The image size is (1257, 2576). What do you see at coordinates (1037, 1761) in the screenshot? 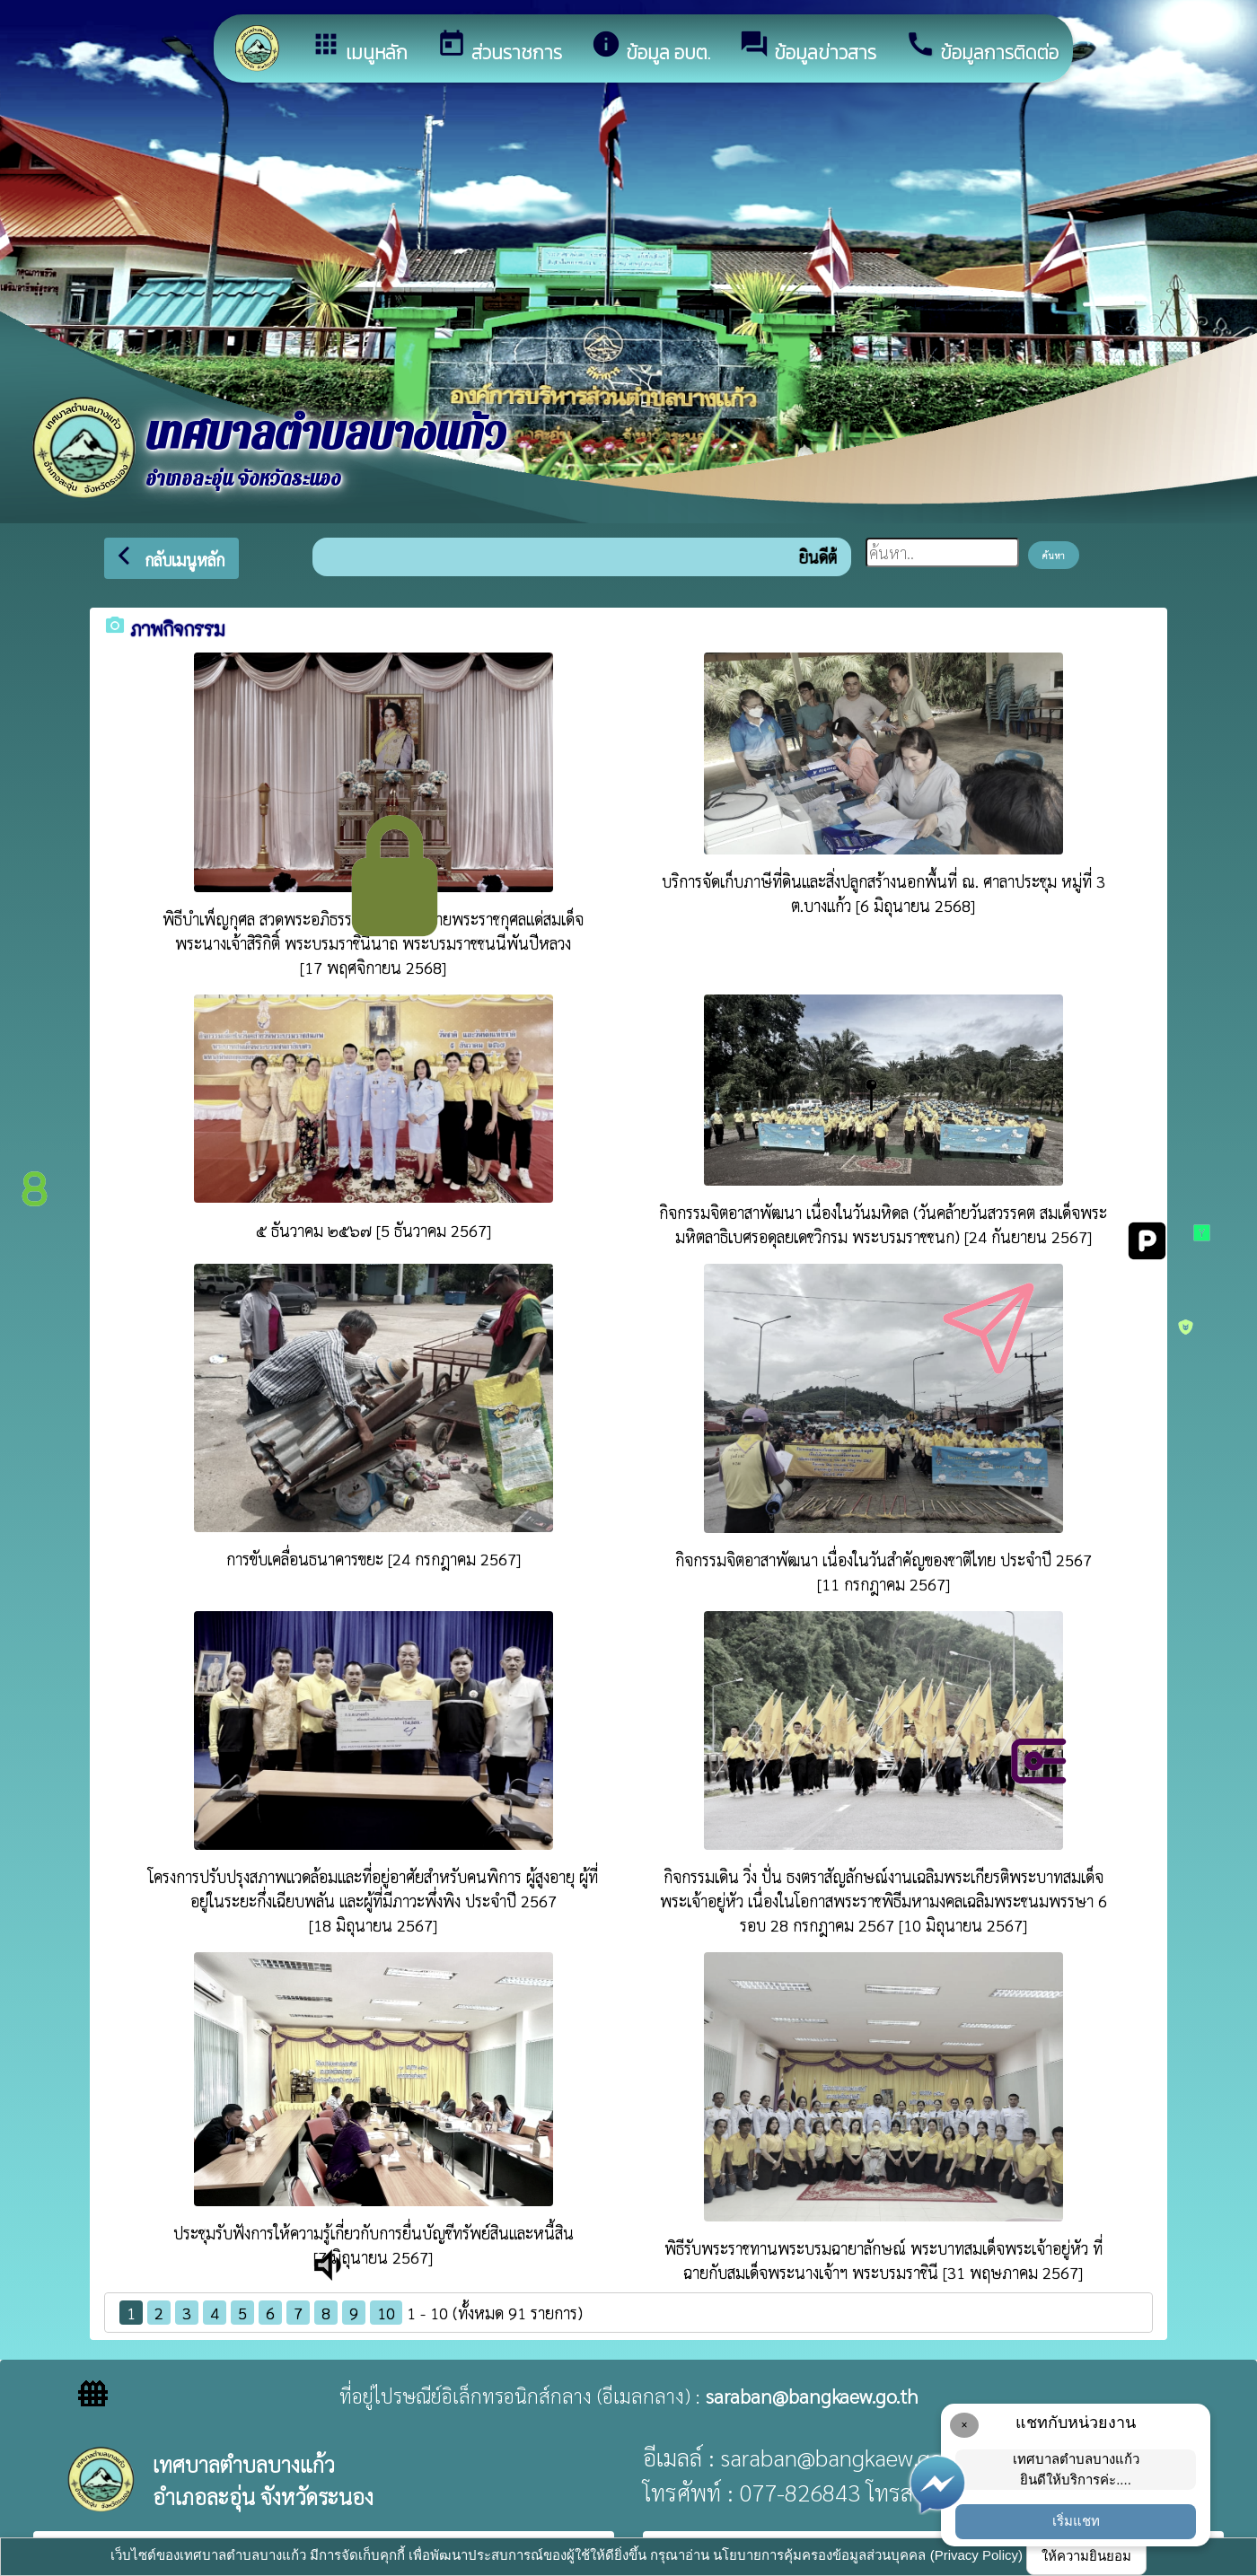
I see `access your wallet or payment methods` at bounding box center [1037, 1761].